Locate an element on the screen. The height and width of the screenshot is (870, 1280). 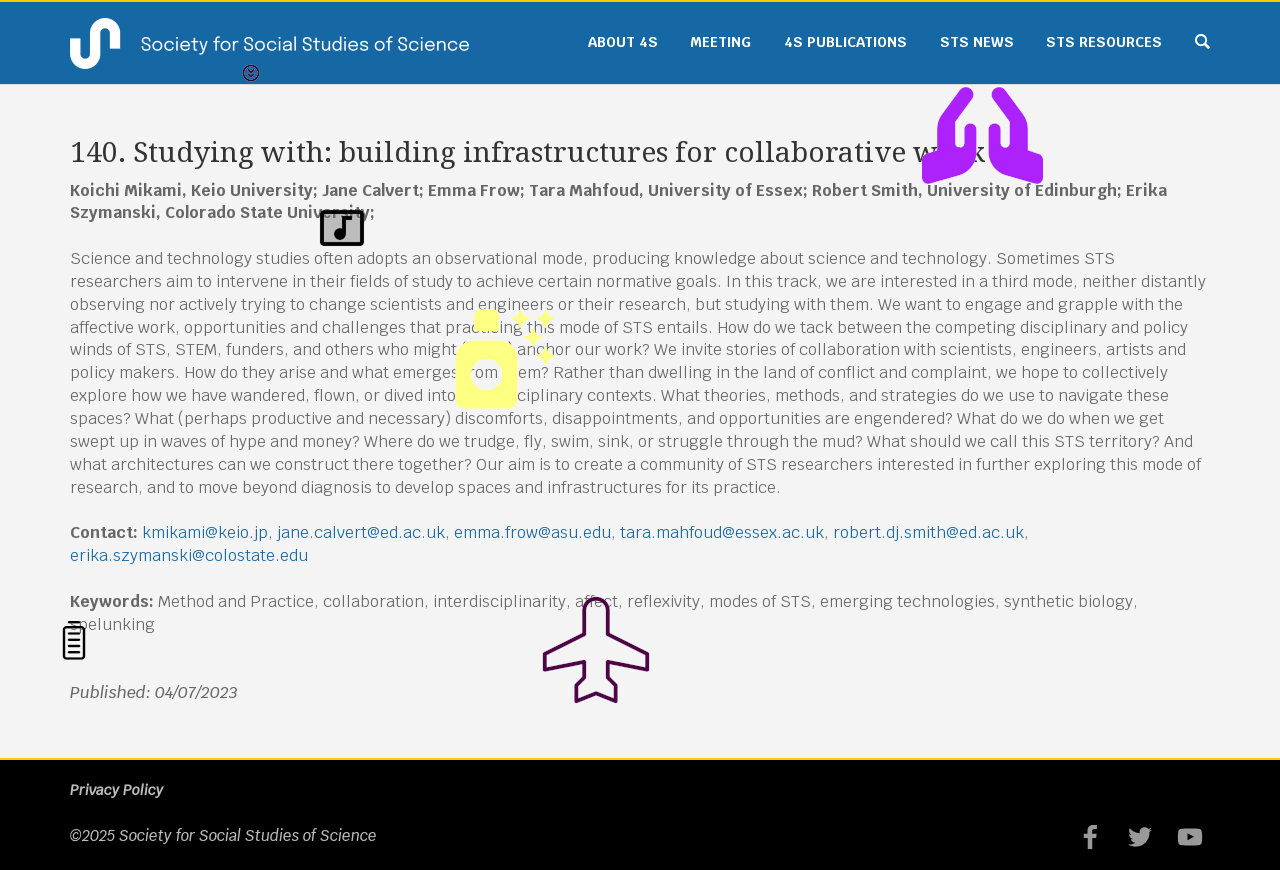
battery fully charged is located at coordinates (74, 641).